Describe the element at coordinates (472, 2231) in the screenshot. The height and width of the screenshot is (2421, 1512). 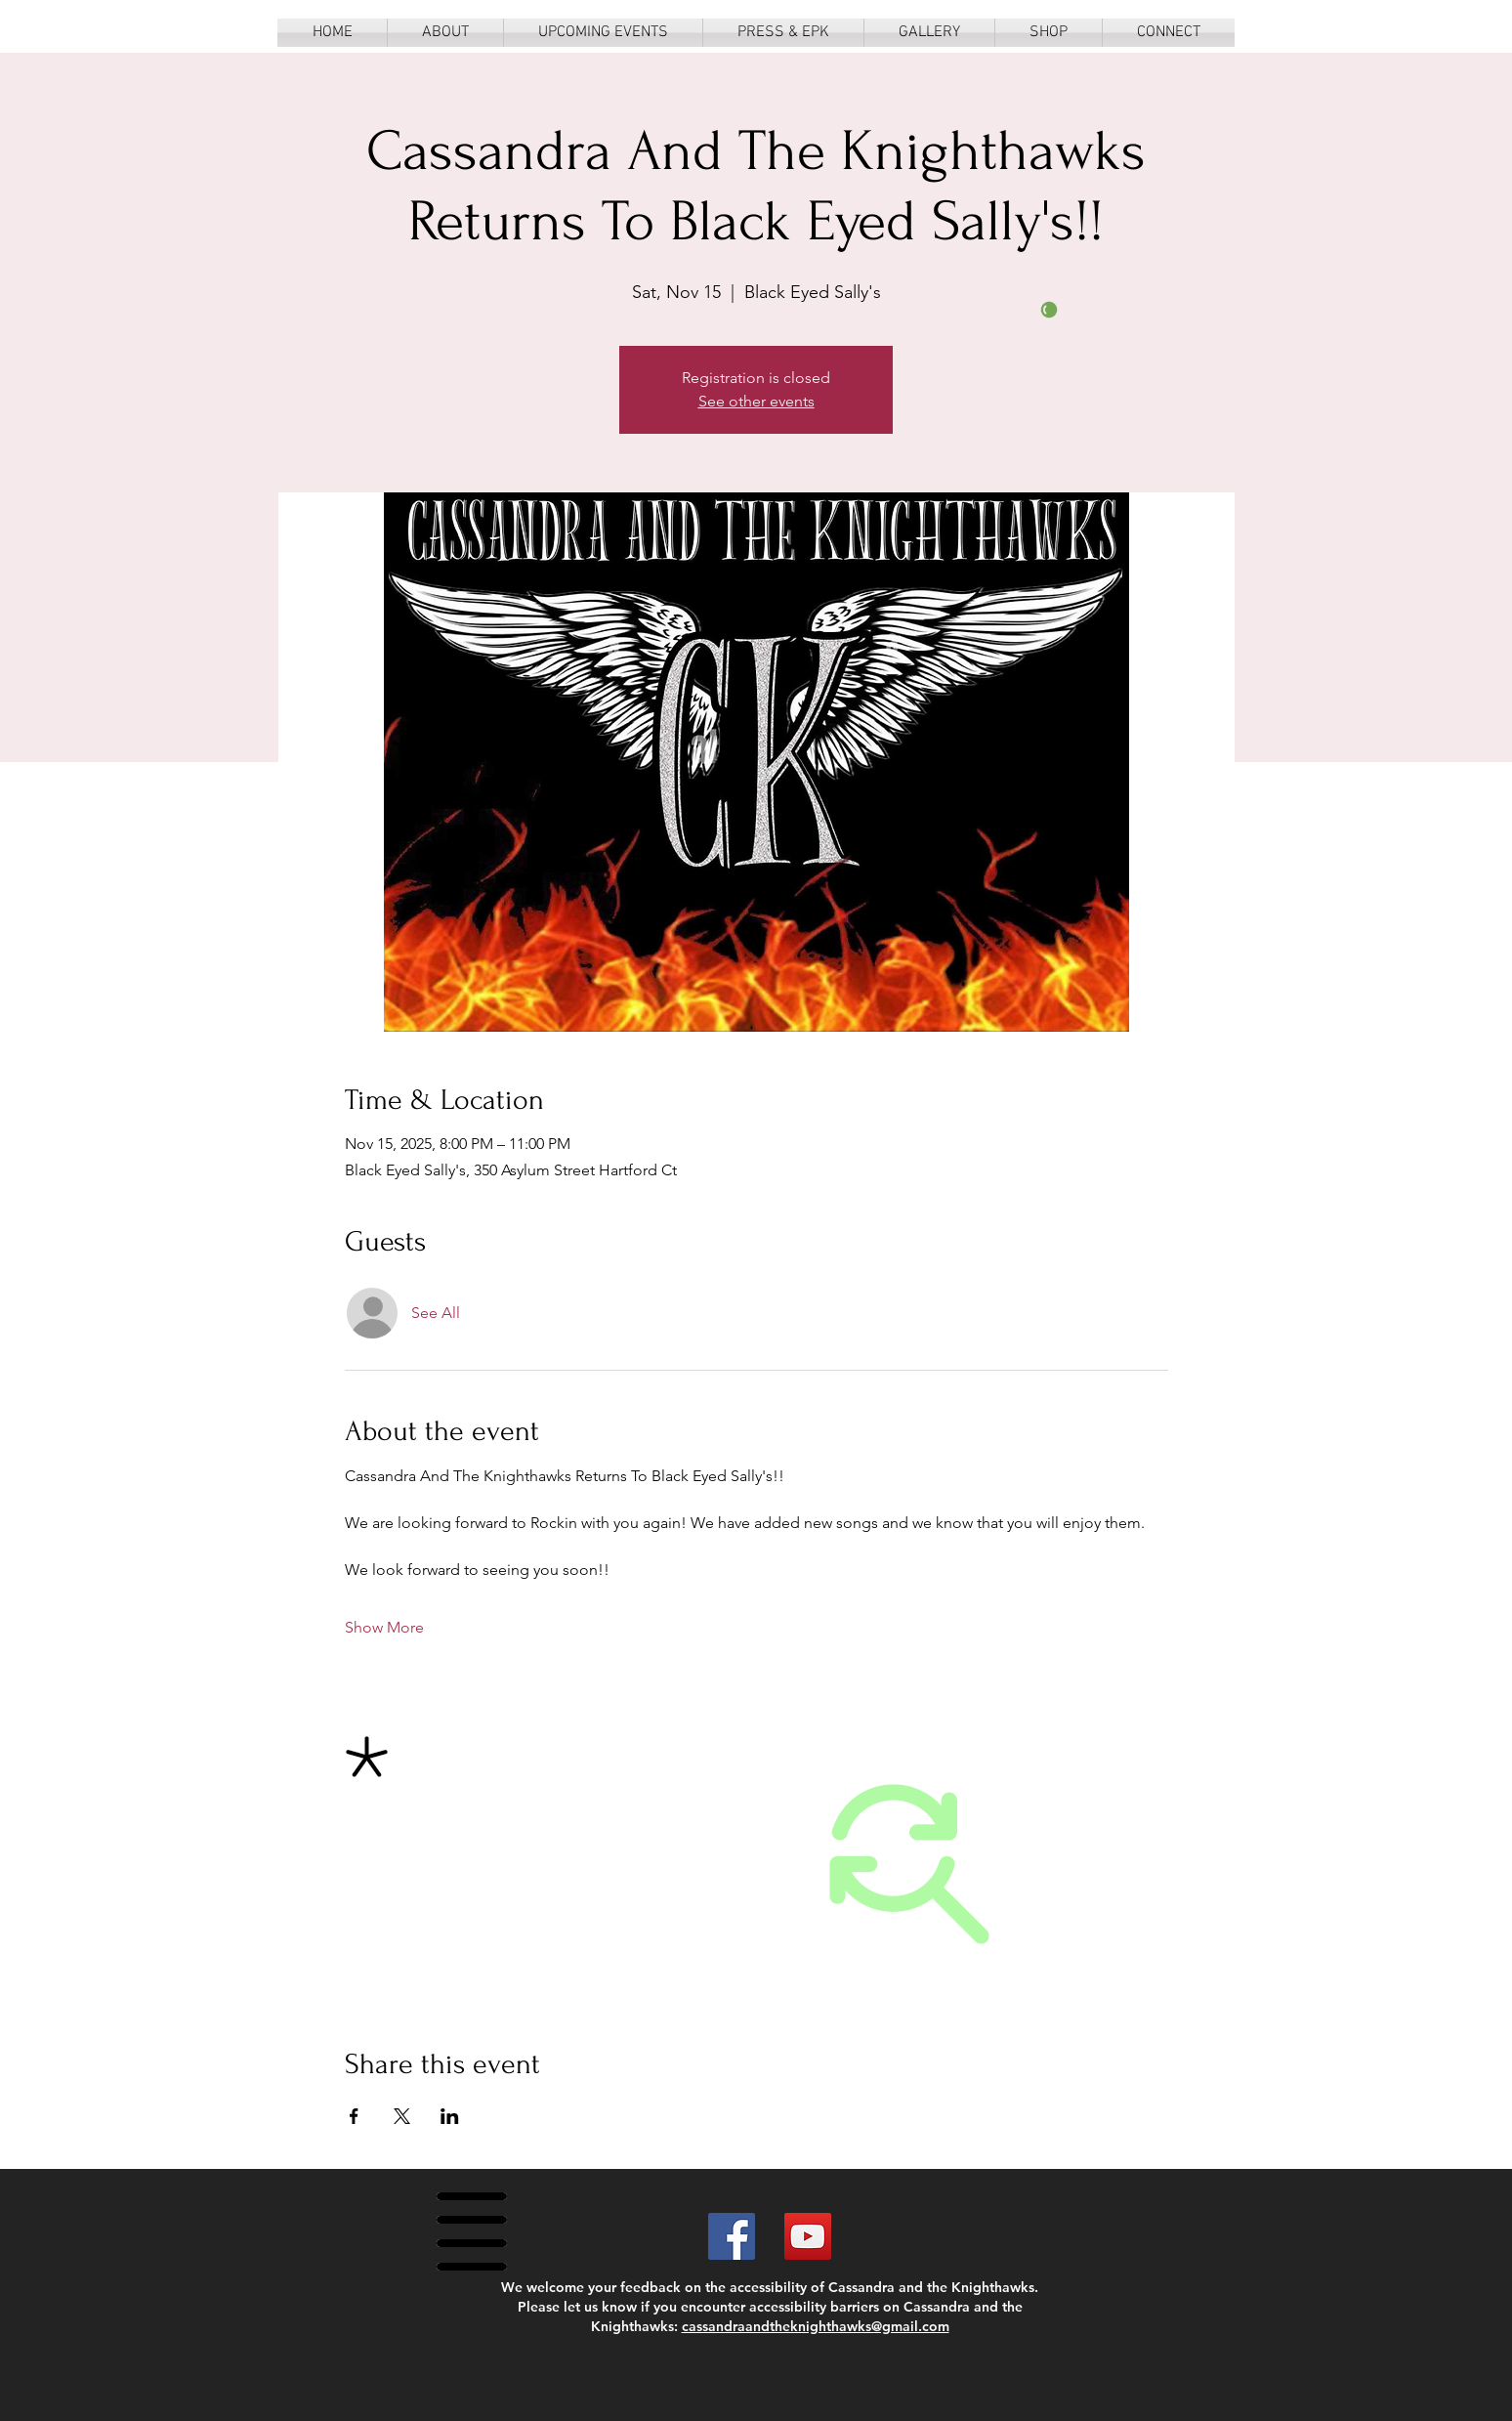
I see `switch to compact list view` at that location.